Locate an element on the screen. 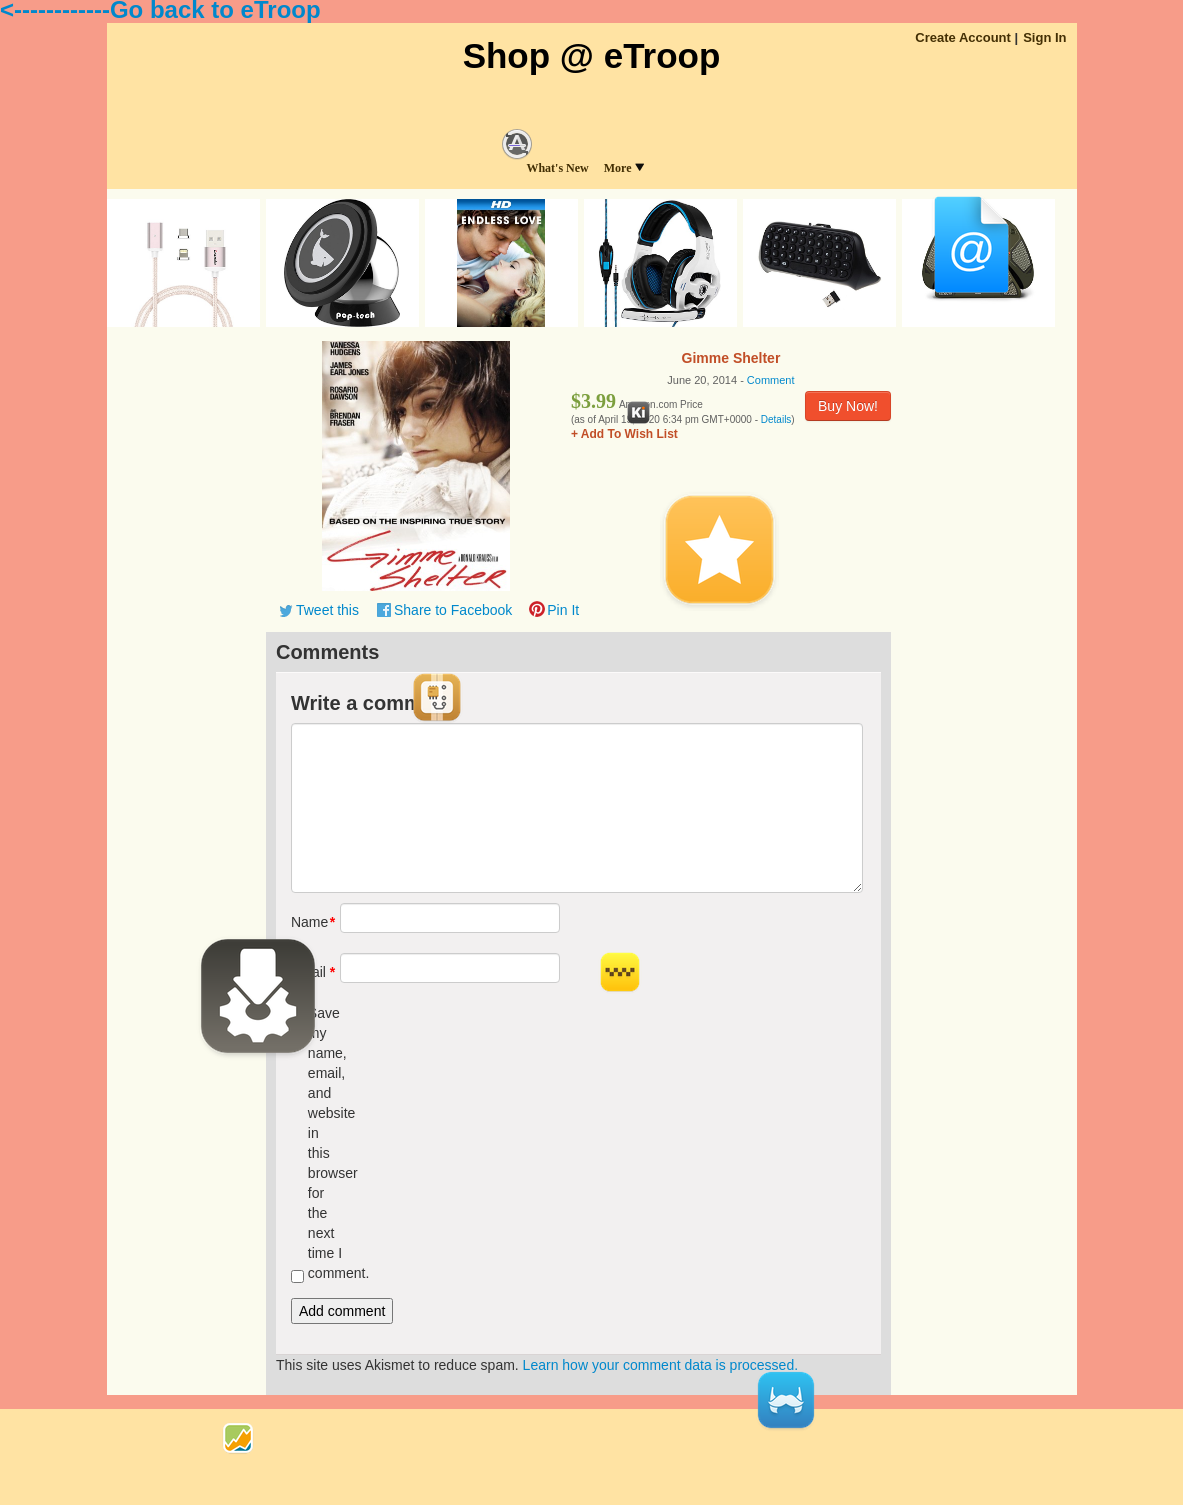 This screenshot has height=1505, width=1183. open taxi or ride-hailing app is located at coordinates (620, 972).